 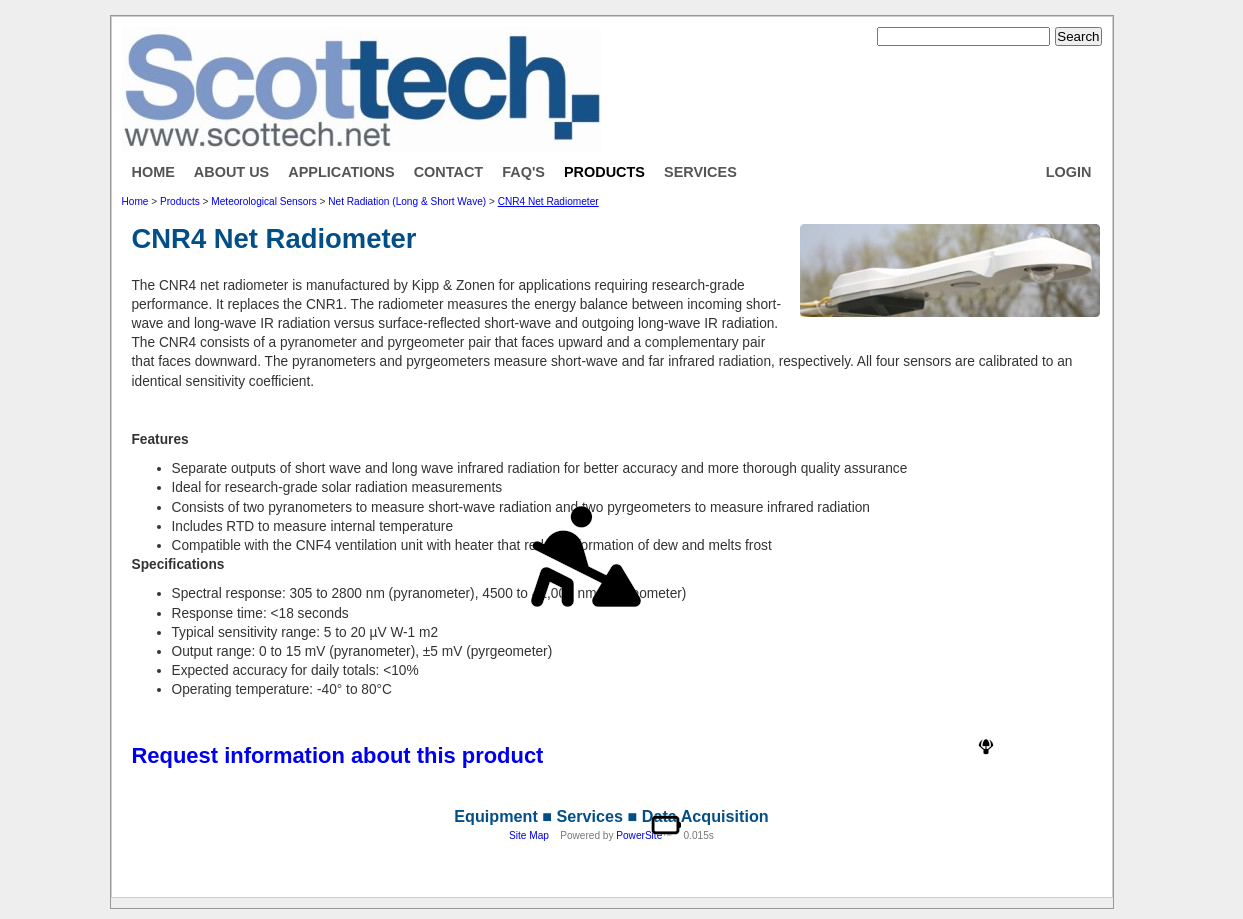 What do you see at coordinates (665, 823) in the screenshot?
I see `indicates empty battery status` at bounding box center [665, 823].